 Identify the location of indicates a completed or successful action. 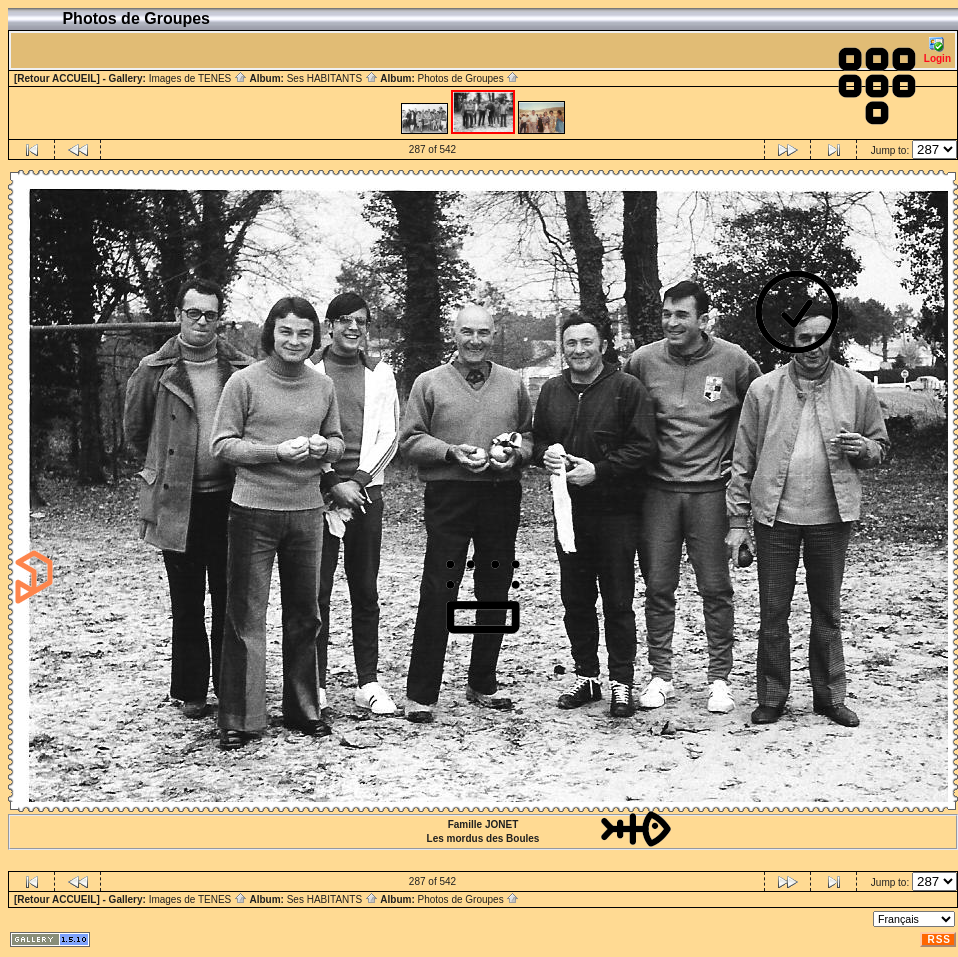
(797, 312).